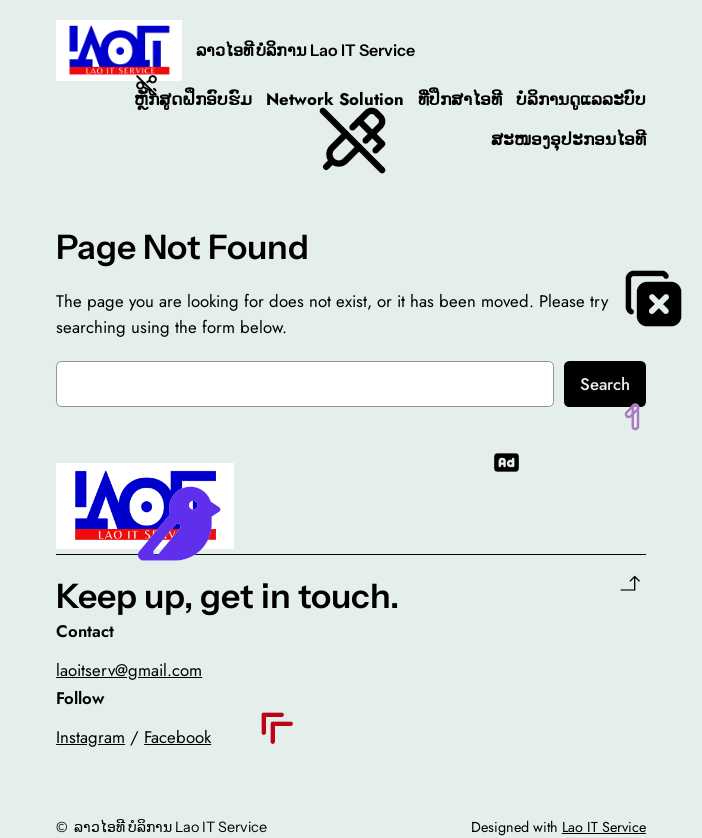  What do you see at coordinates (352, 140) in the screenshot?
I see `editing disabled` at bounding box center [352, 140].